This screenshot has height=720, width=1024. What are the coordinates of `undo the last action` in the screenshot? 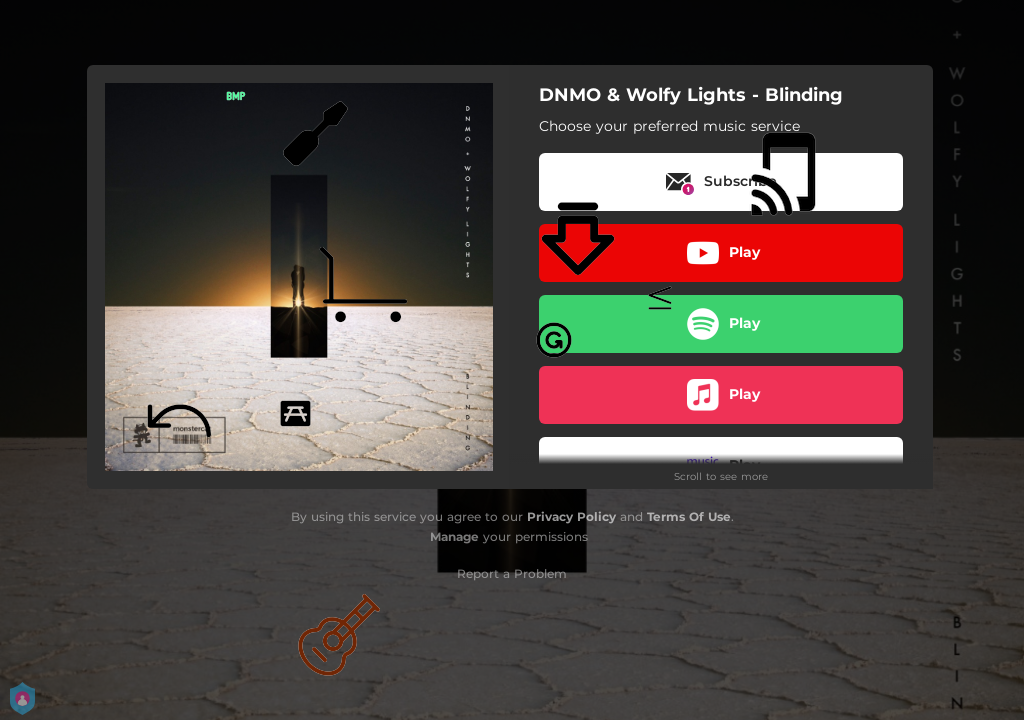 It's located at (180, 418).